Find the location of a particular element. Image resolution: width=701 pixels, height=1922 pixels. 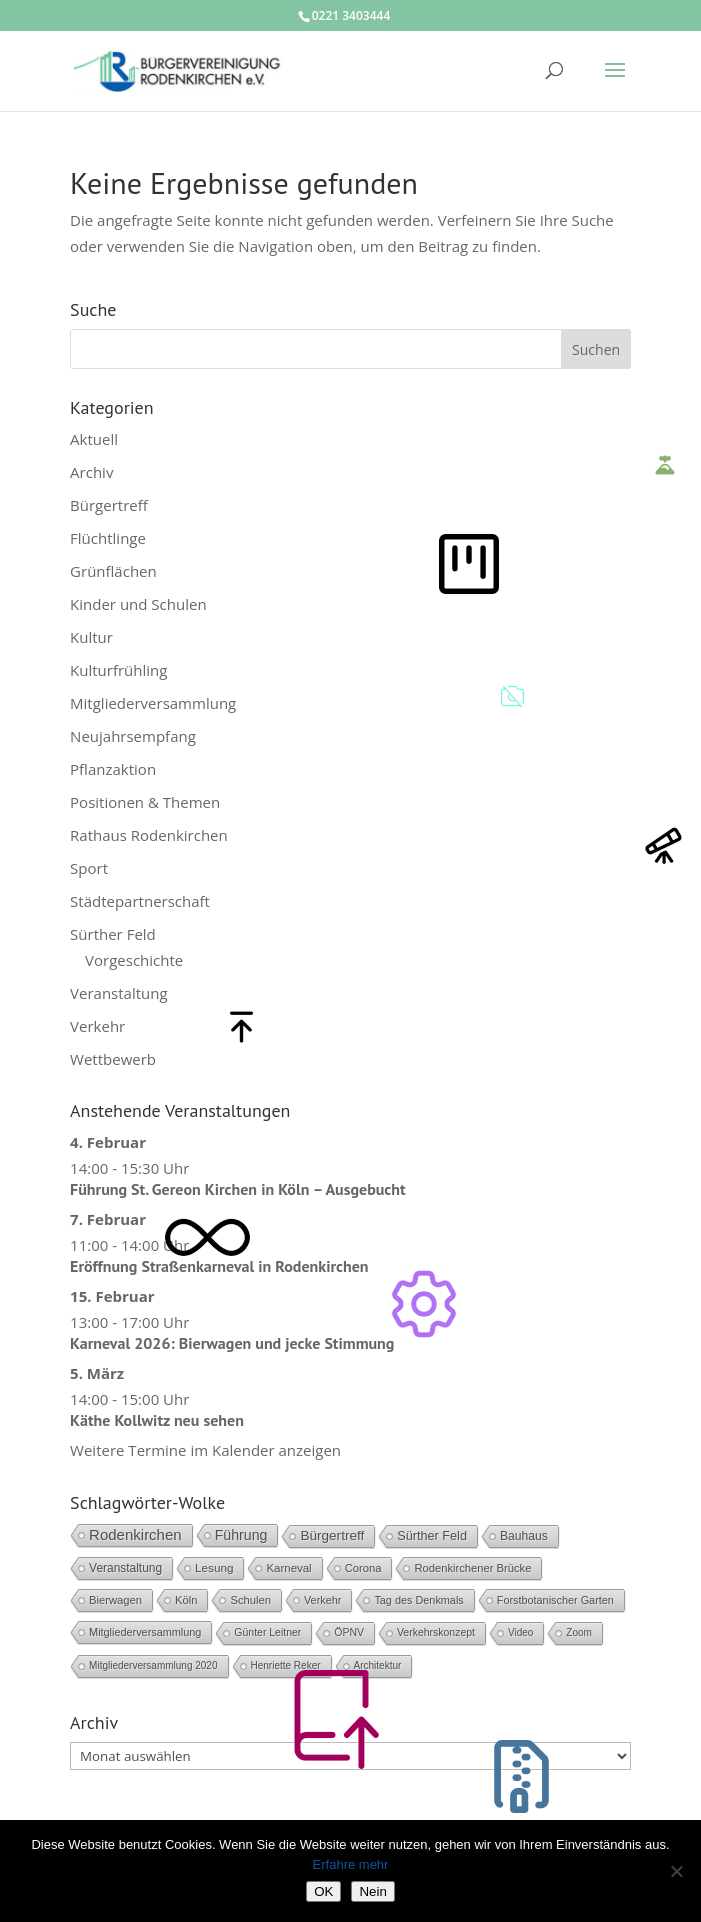

move item to top of list is located at coordinates (241, 1026).